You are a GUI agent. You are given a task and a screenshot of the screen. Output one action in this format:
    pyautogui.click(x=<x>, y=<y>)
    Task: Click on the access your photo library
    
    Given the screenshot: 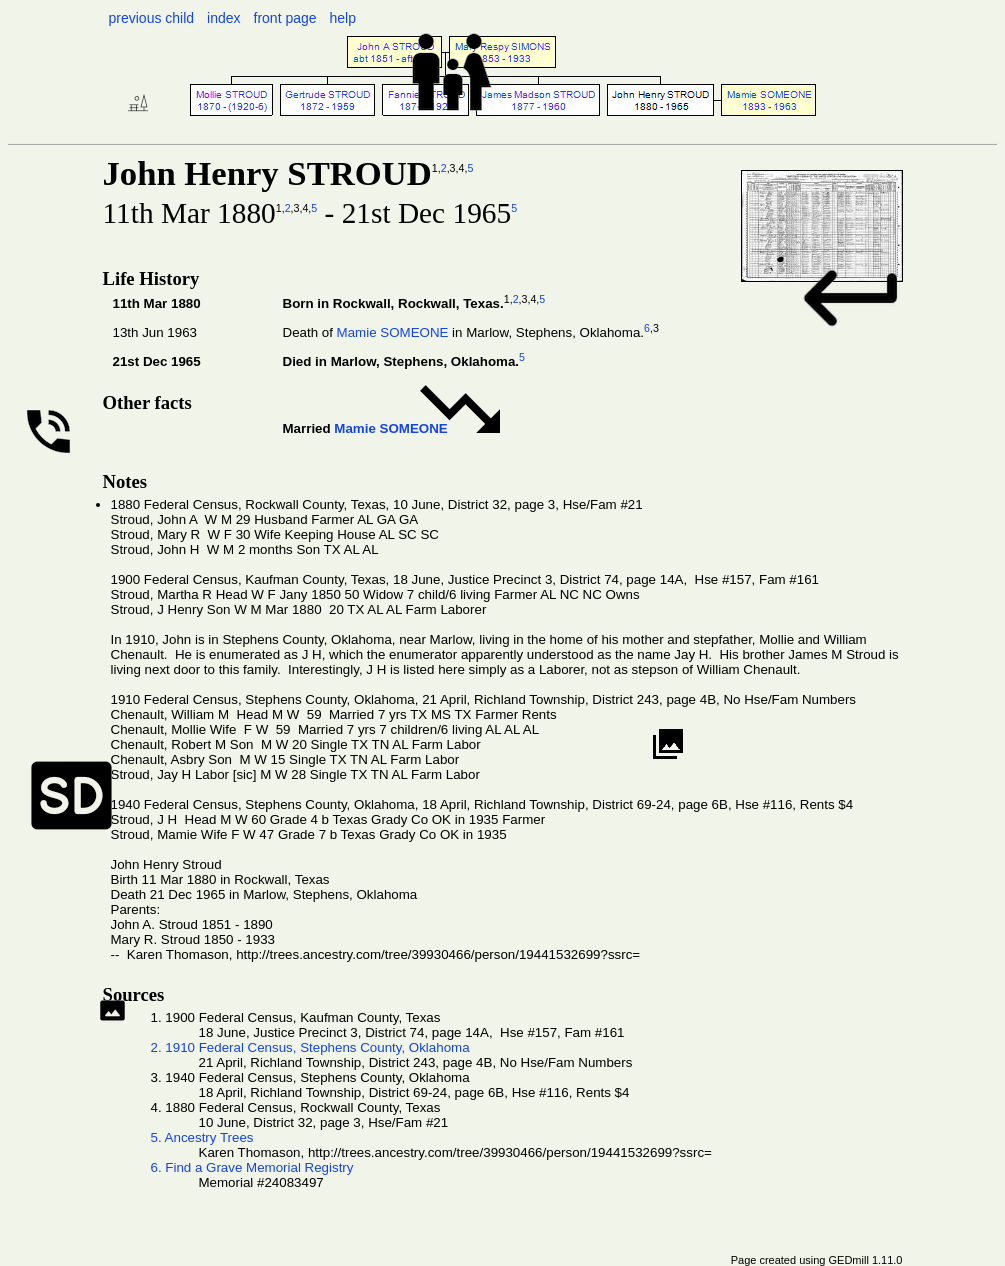 What is the action you would take?
    pyautogui.click(x=668, y=744)
    